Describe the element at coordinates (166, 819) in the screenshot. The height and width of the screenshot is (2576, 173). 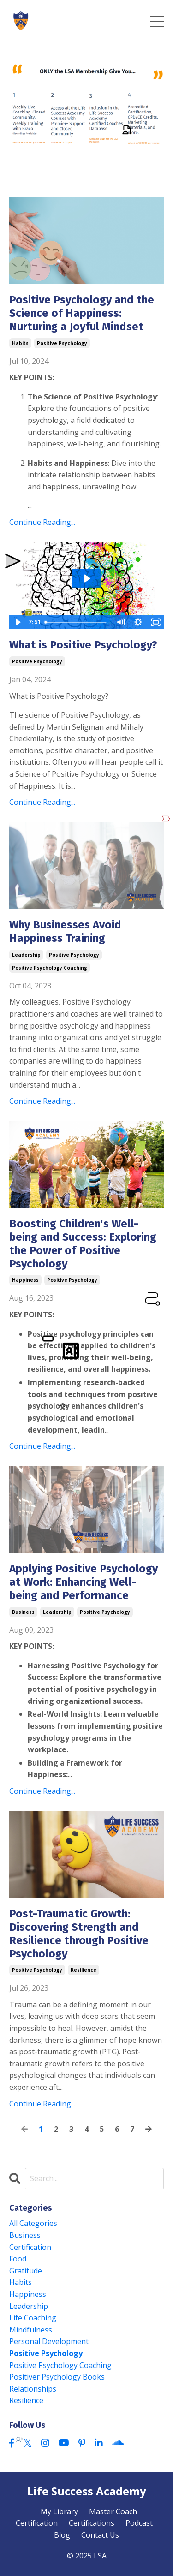
I see `apply a label or tag to an item` at that location.